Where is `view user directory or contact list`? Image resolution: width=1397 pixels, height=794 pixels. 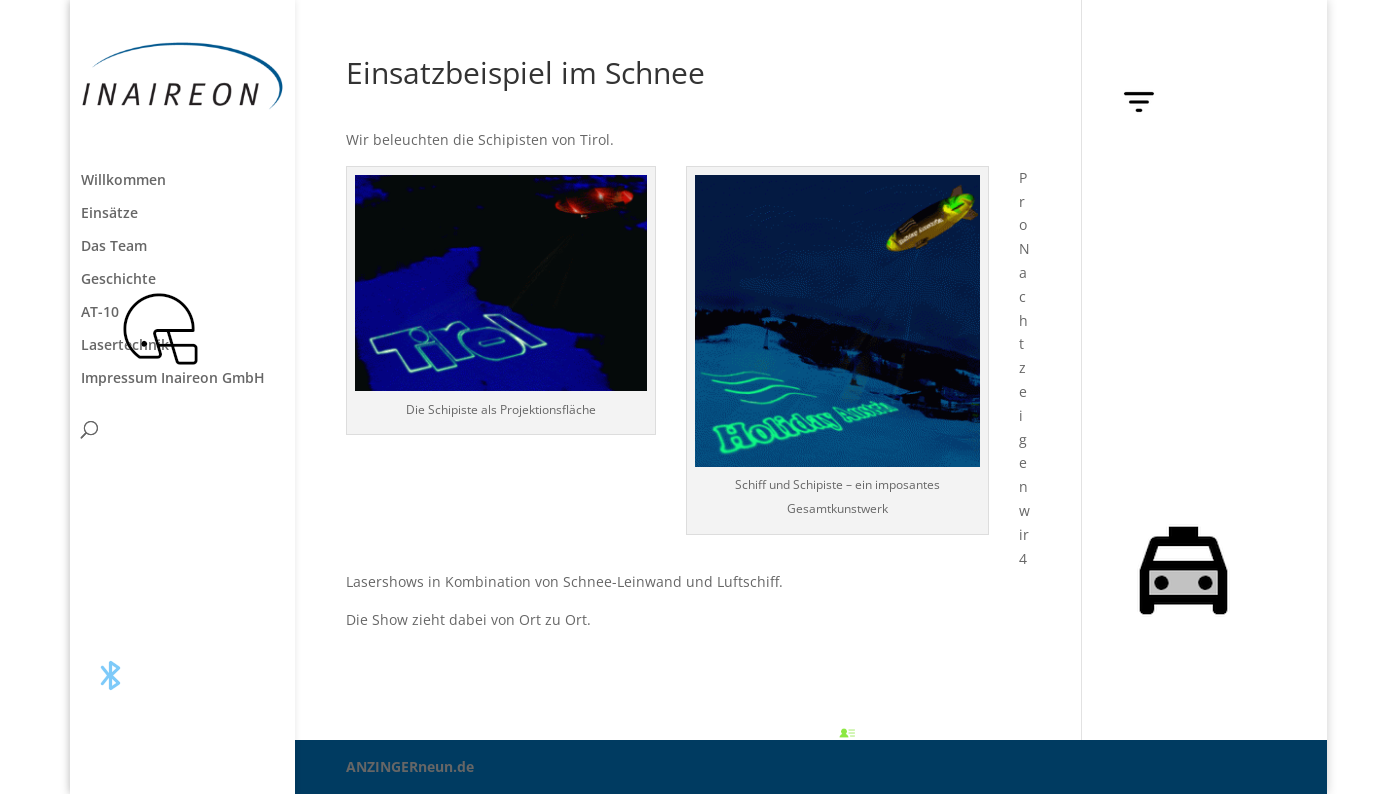
view user directory or contact list is located at coordinates (847, 733).